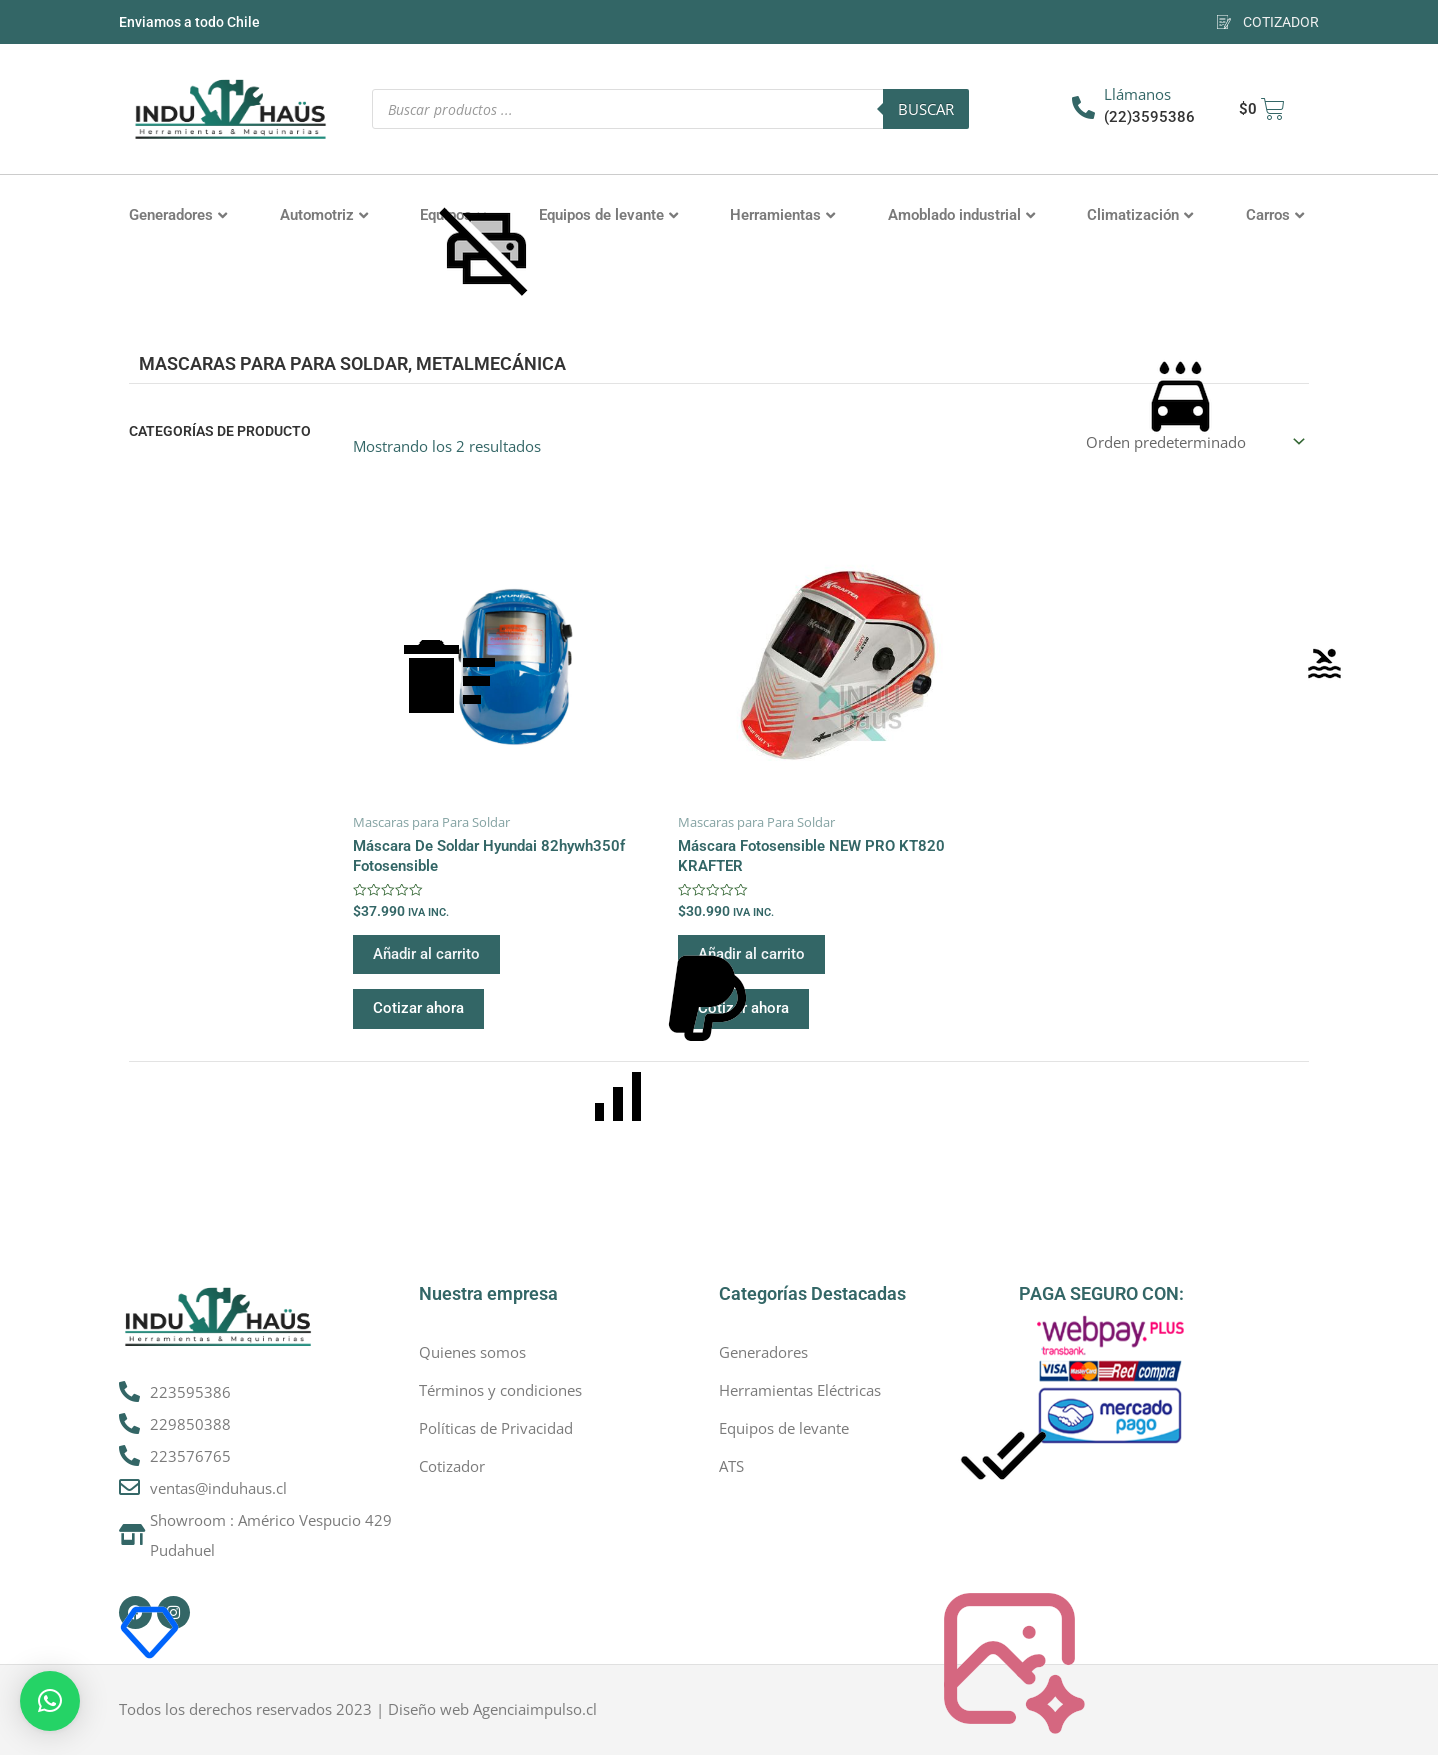  Describe the element at coordinates (707, 998) in the screenshot. I see `pay with PayPal` at that location.